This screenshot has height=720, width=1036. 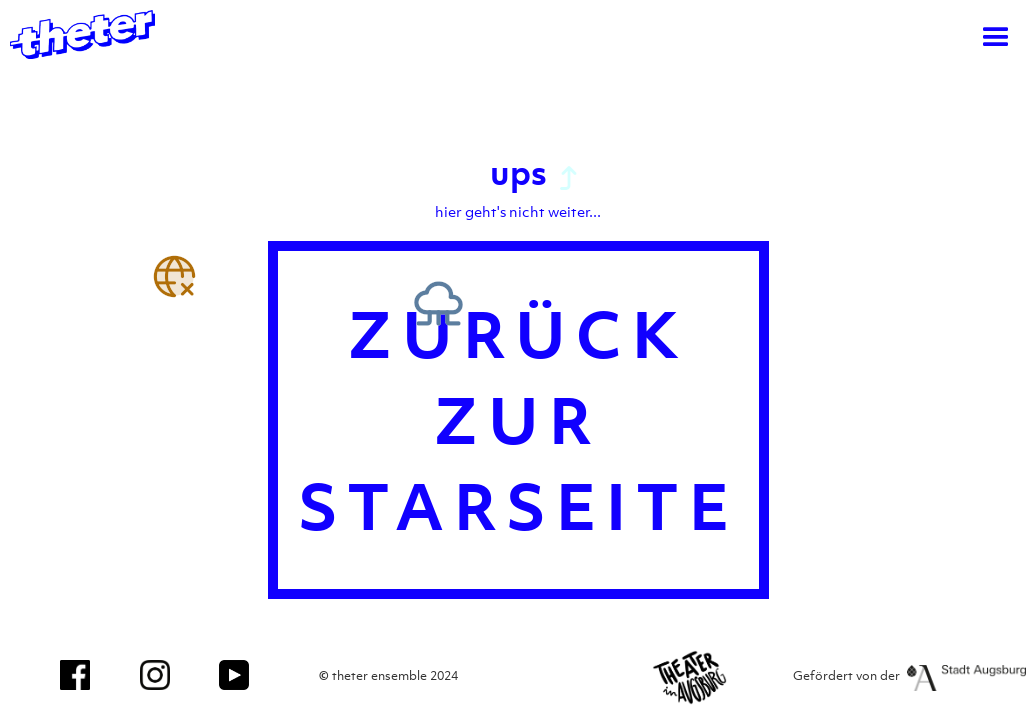 What do you see at coordinates (438, 303) in the screenshot?
I see `access cloud computing services` at bounding box center [438, 303].